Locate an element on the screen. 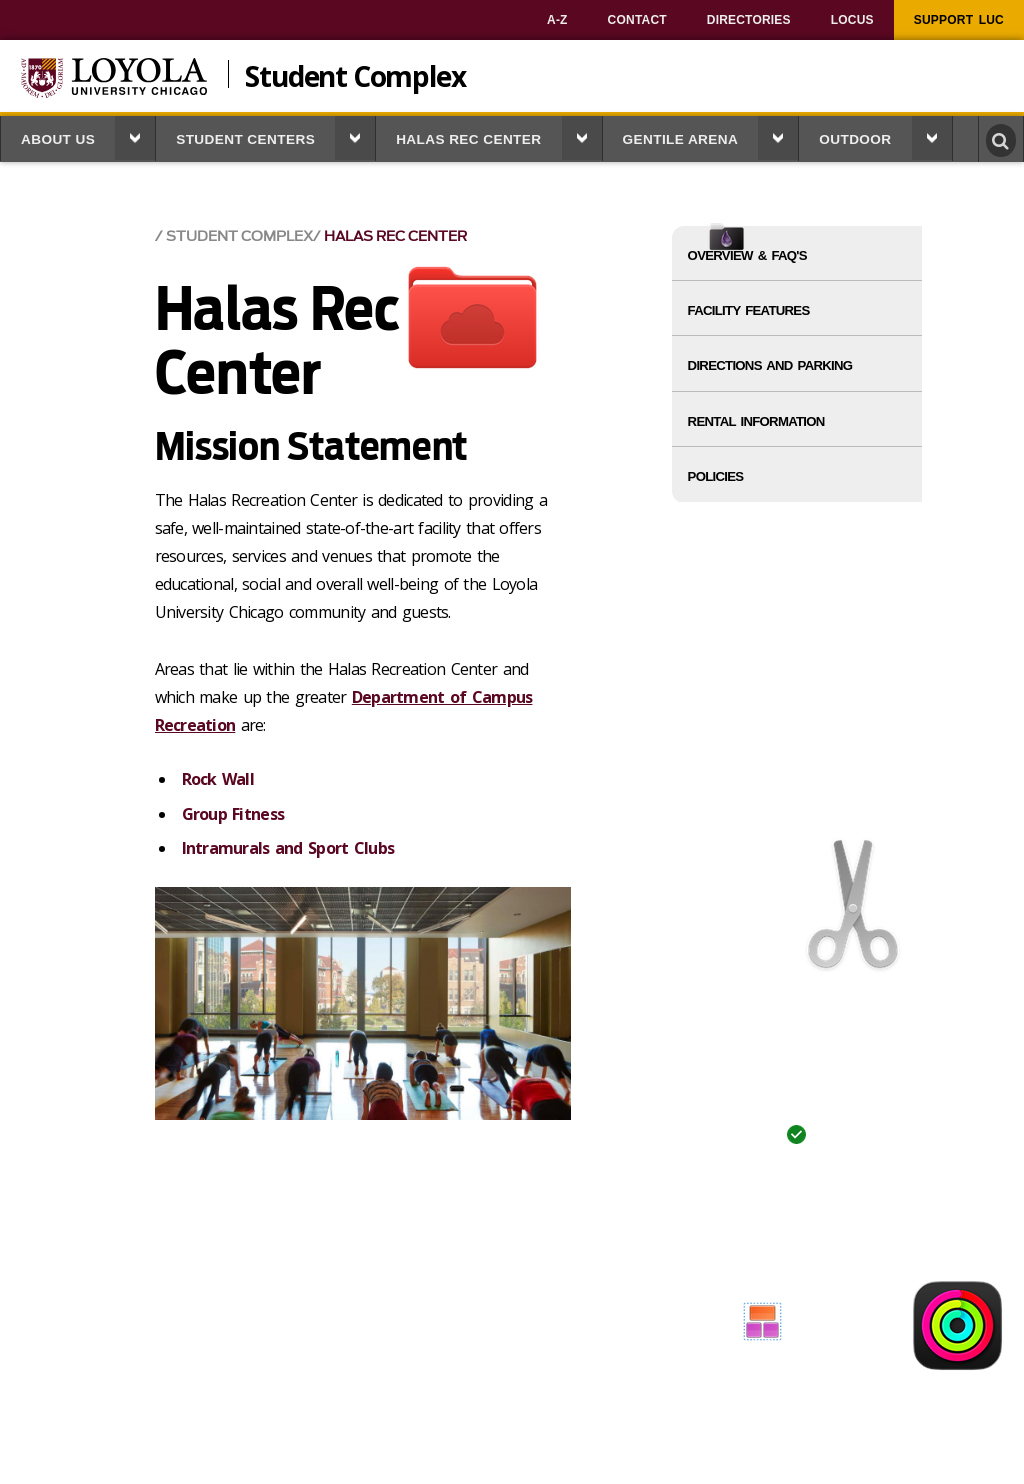 This screenshot has height=1484, width=1024. apple tv device in connected devices list is located at coordinates (457, 1090).